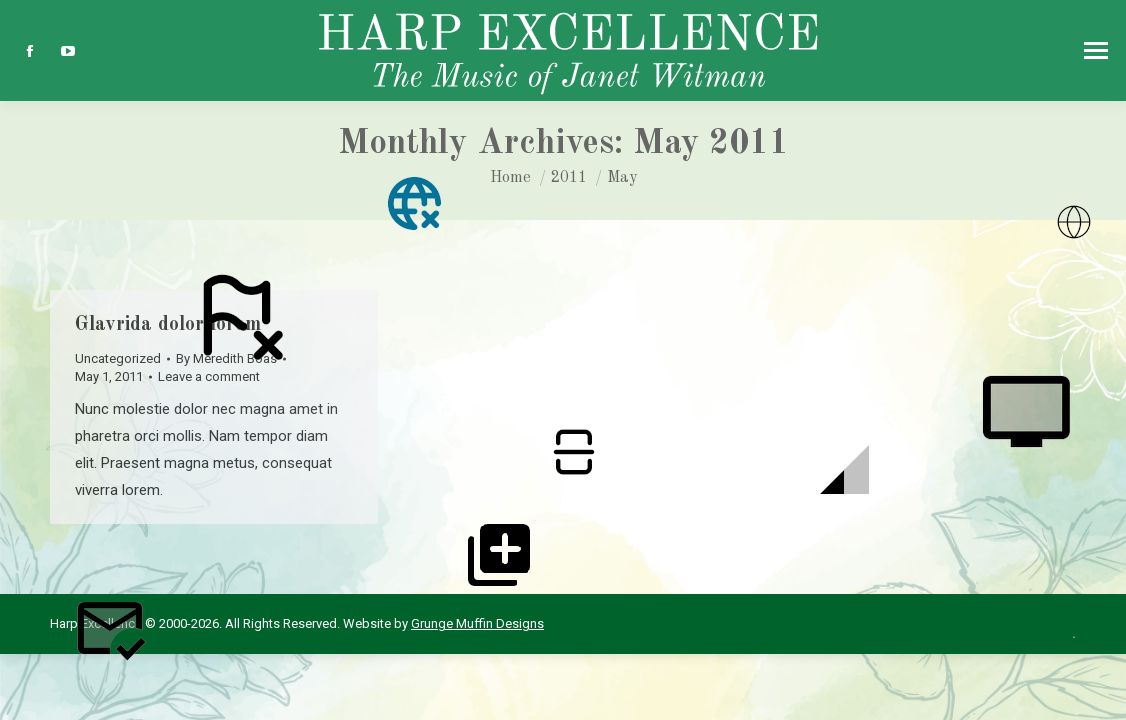 The height and width of the screenshot is (720, 1126). I want to click on switch to global or worldwide view, so click(1074, 222).